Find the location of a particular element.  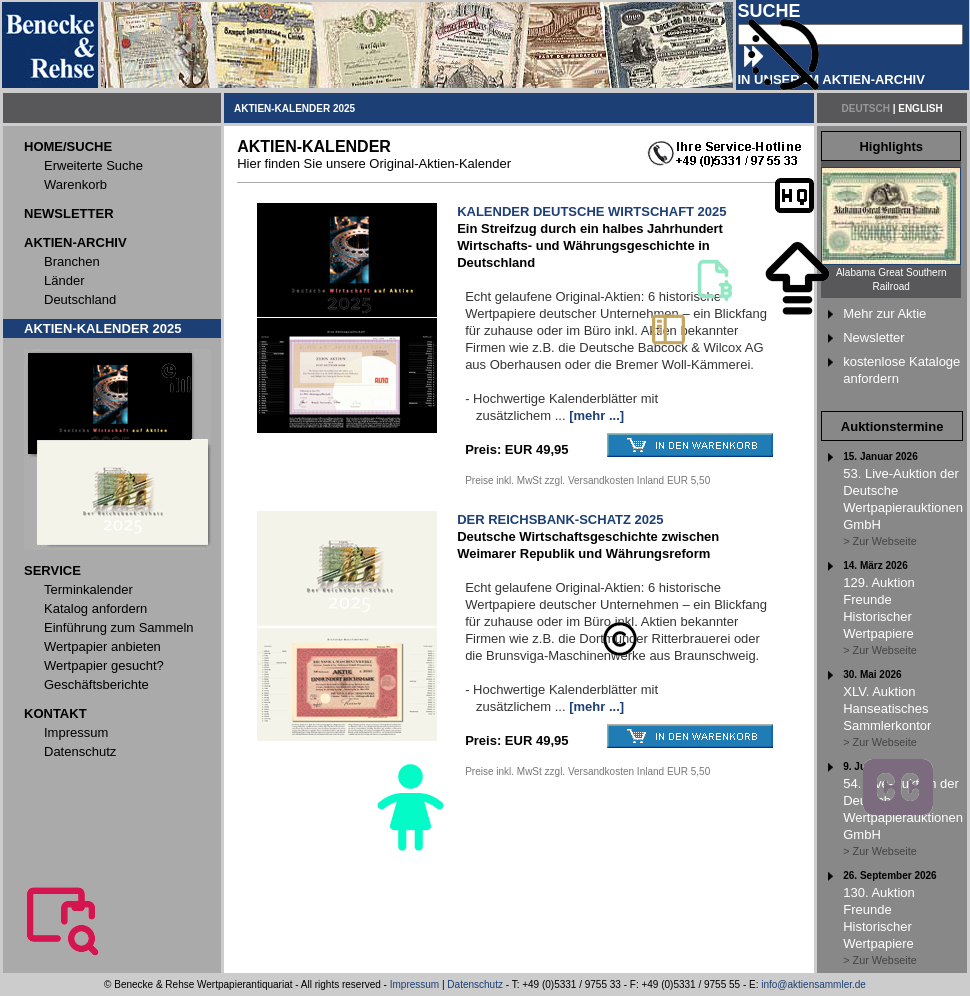

upload multiple files or items is located at coordinates (797, 277).